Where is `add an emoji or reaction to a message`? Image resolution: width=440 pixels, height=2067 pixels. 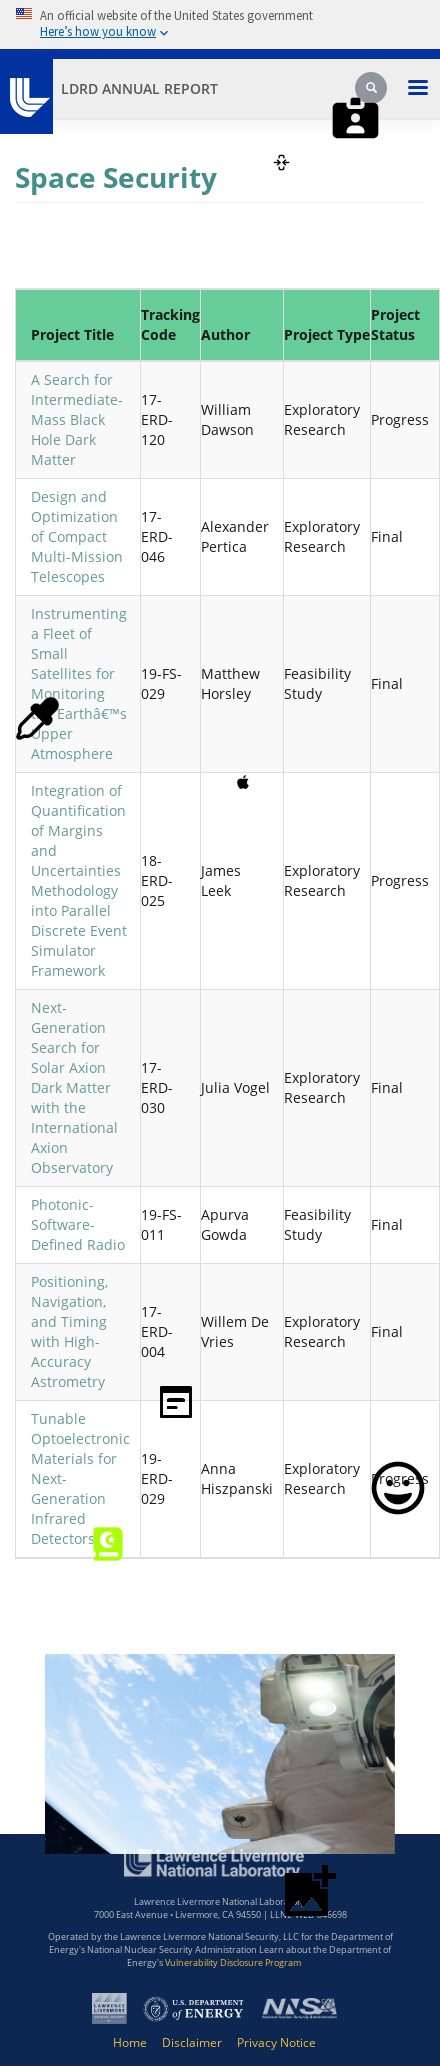 add an emoji or reaction to a message is located at coordinates (398, 1488).